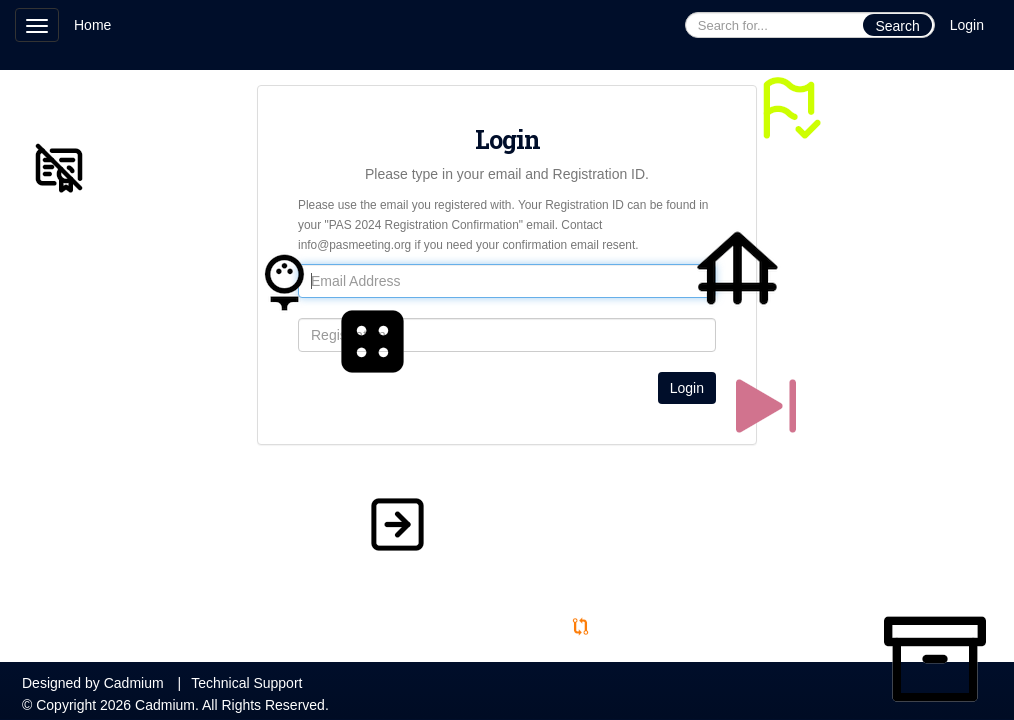  What do you see at coordinates (935, 659) in the screenshot?
I see `archive this item` at bounding box center [935, 659].